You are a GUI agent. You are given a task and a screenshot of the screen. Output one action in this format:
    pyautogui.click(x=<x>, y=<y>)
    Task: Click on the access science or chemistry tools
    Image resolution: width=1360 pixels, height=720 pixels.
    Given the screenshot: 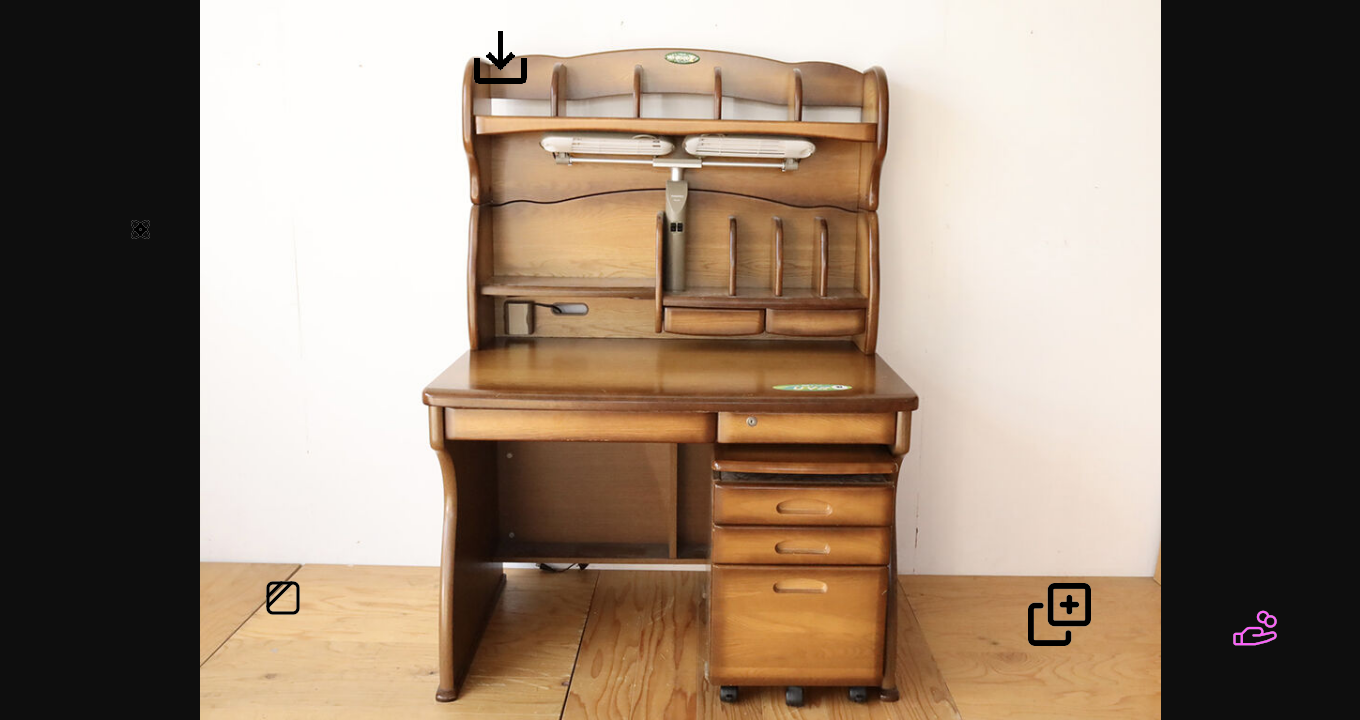 What is the action you would take?
    pyautogui.click(x=140, y=229)
    